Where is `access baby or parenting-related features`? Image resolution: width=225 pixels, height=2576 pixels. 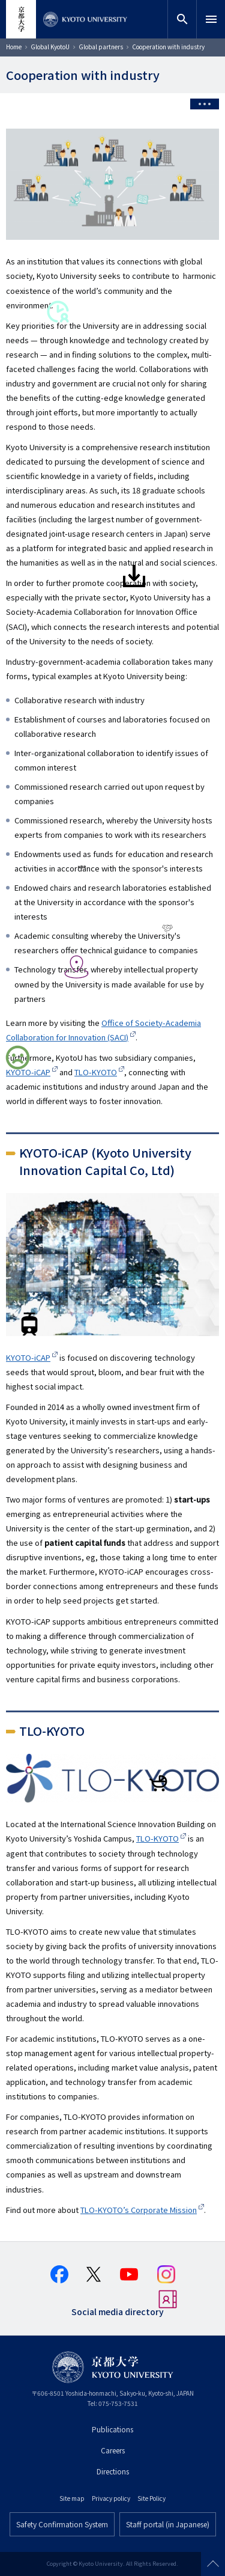
access baby or parenting-related features is located at coordinates (158, 1783).